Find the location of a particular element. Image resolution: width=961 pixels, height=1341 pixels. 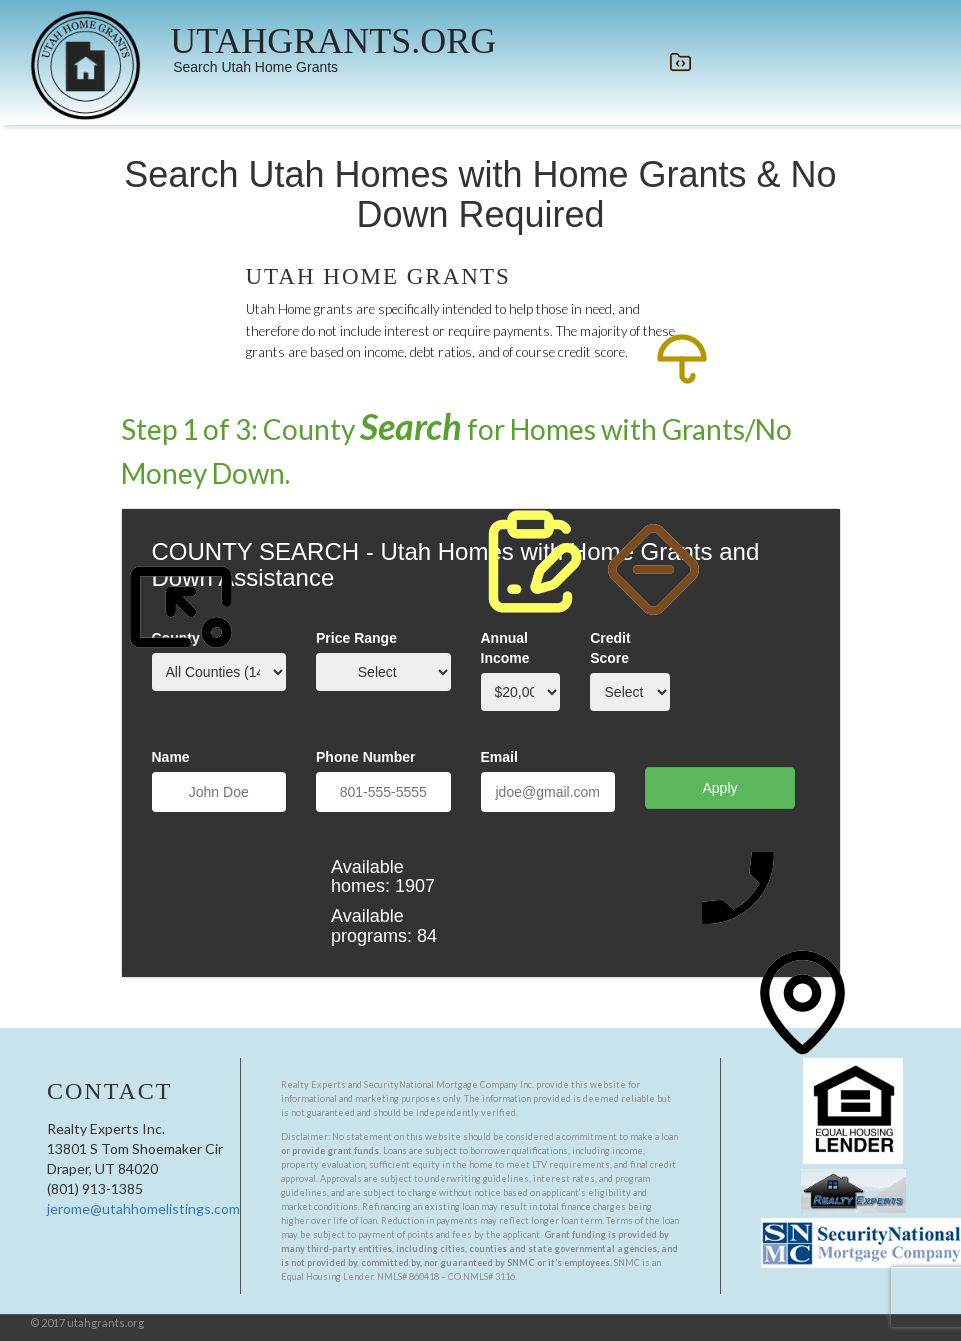

make a phone call is located at coordinates (738, 888).